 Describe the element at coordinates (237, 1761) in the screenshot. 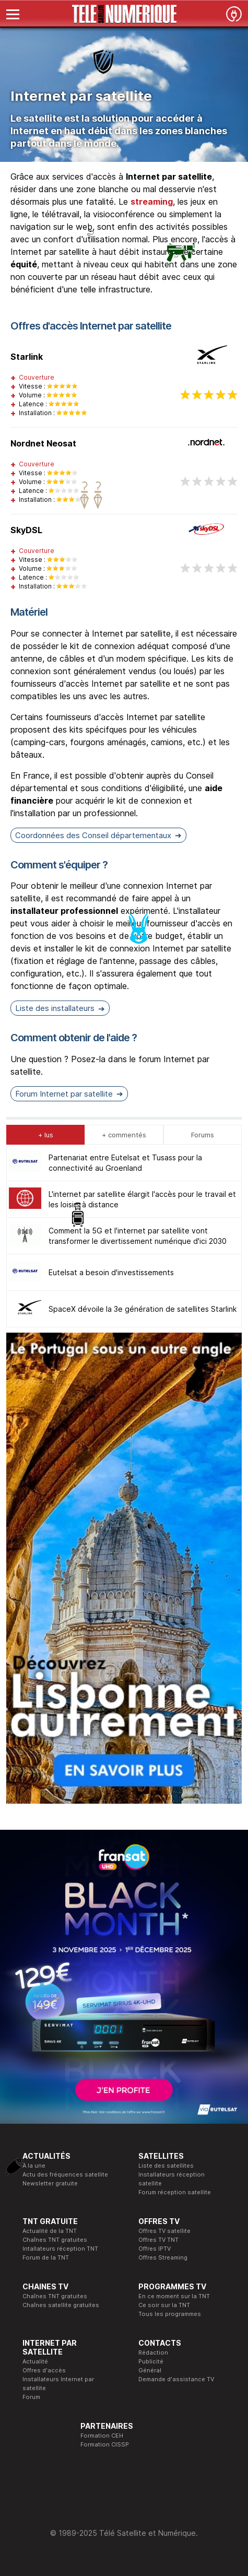

I see `access pet-related features or settings` at that location.